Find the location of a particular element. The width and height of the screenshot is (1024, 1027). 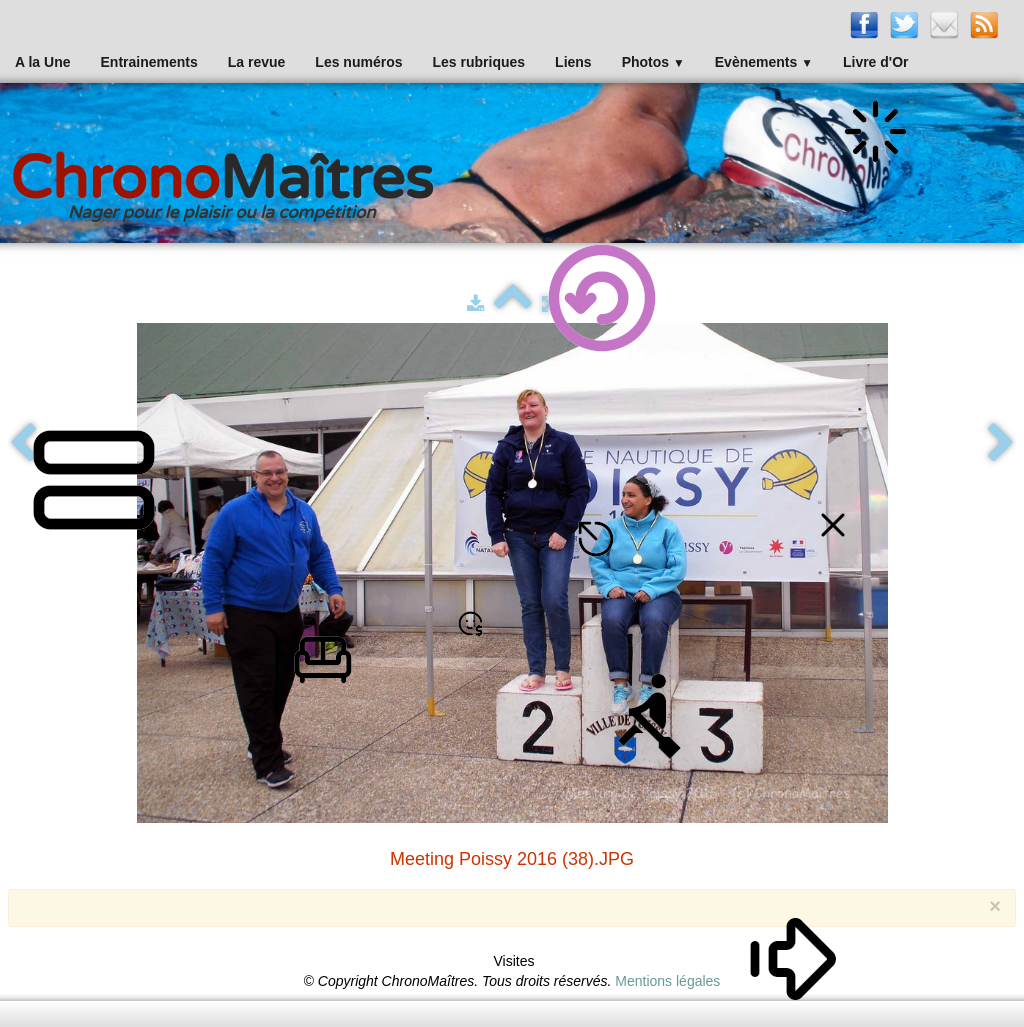

loading content in progress is located at coordinates (875, 131).